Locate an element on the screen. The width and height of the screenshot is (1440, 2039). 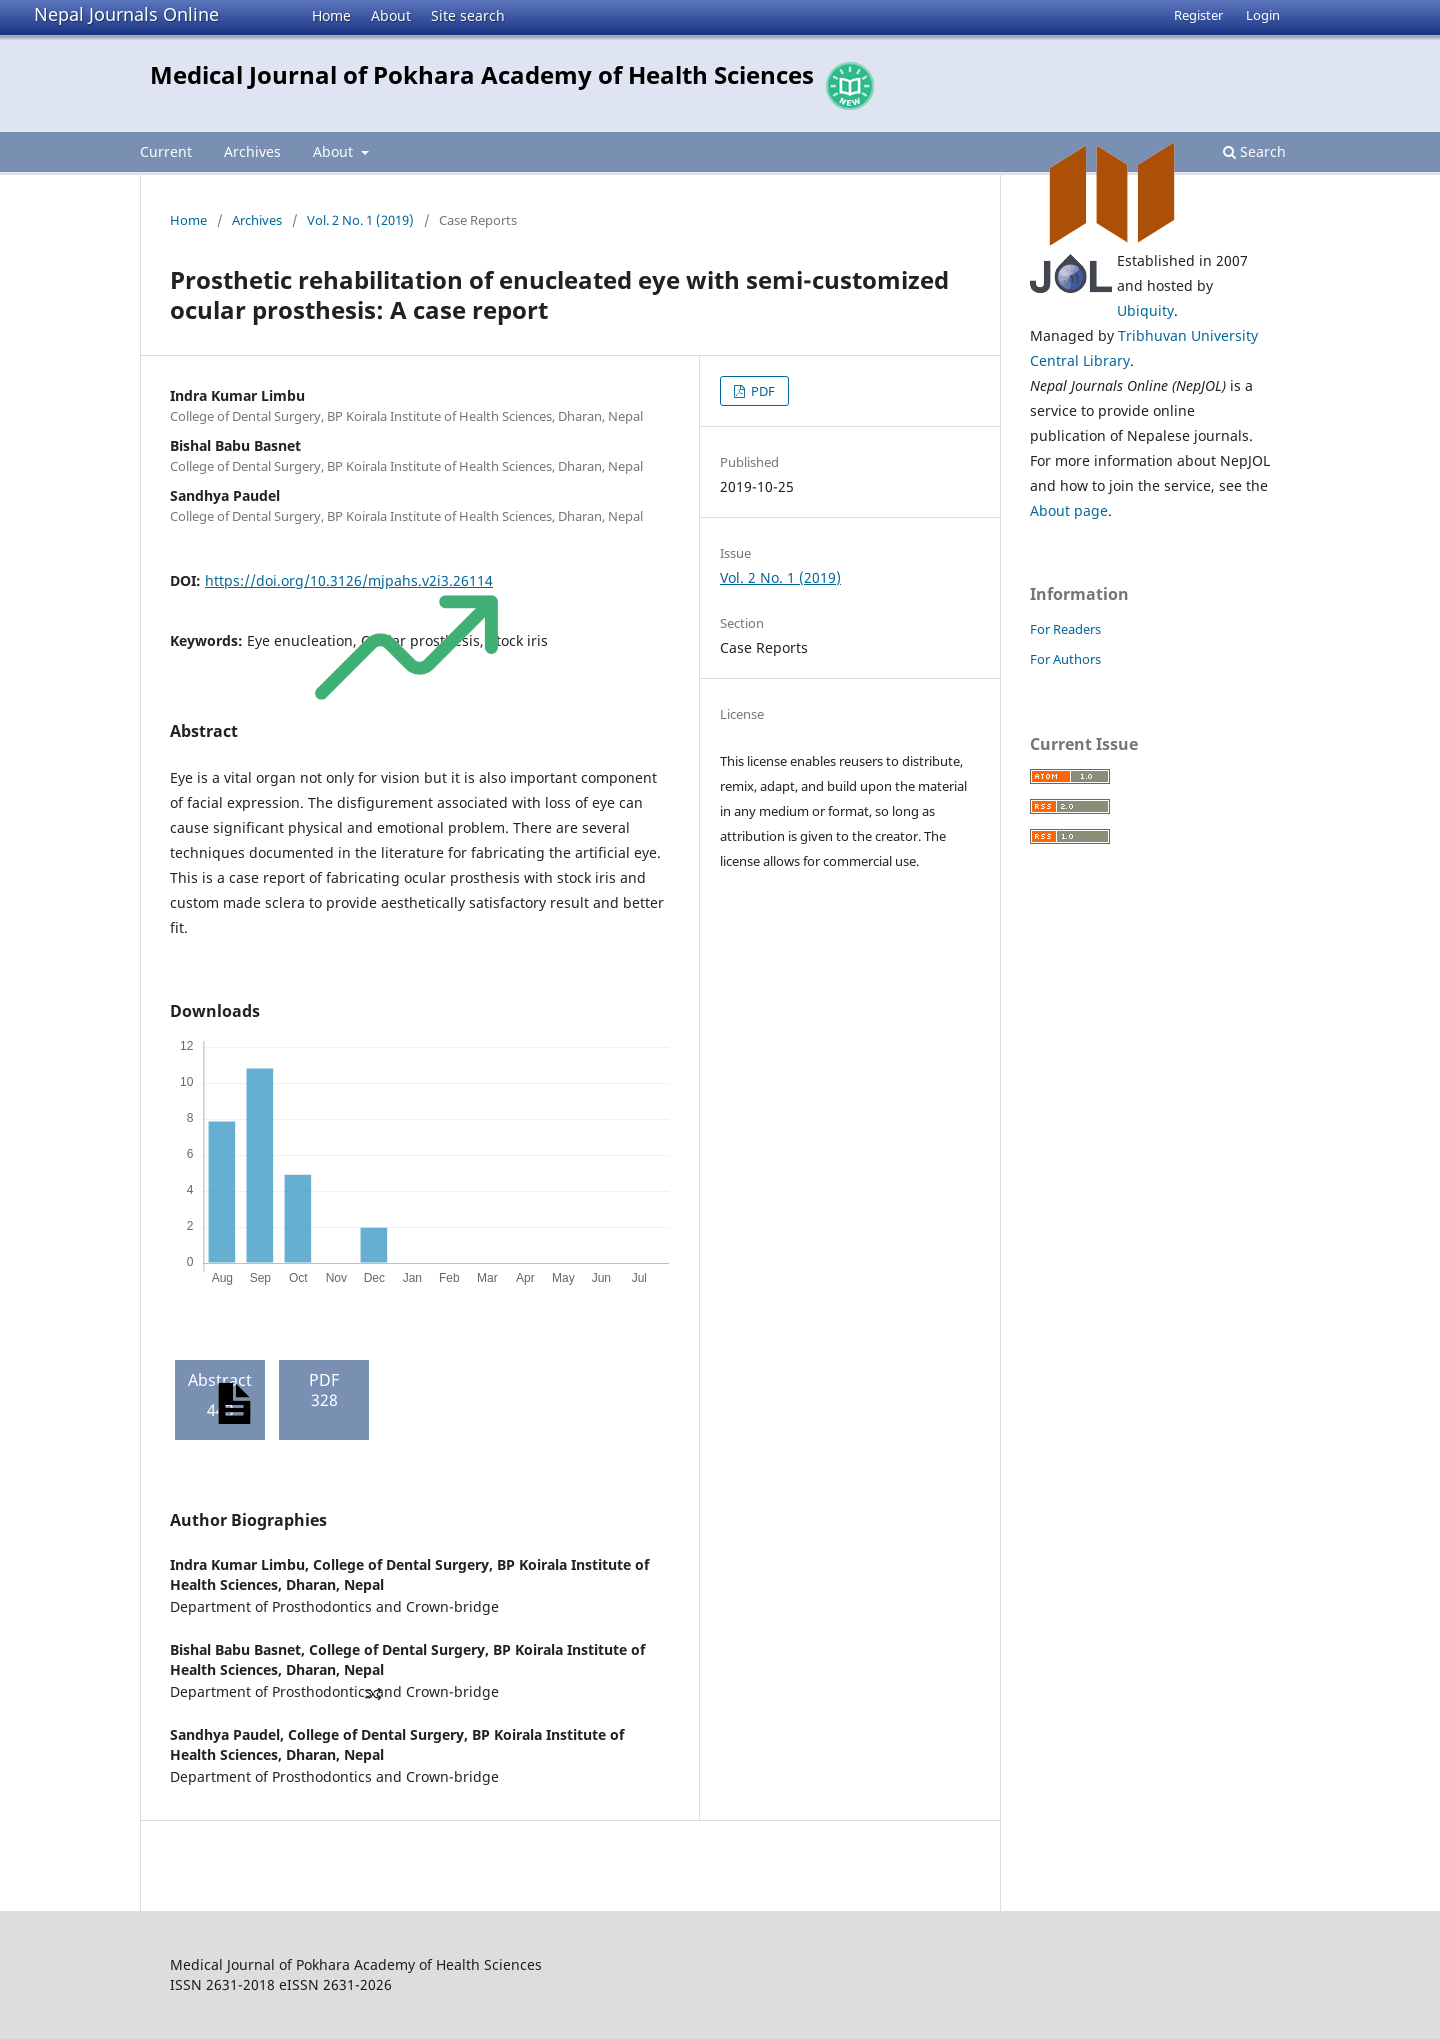
open map view is located at coordinates (1112, 194).